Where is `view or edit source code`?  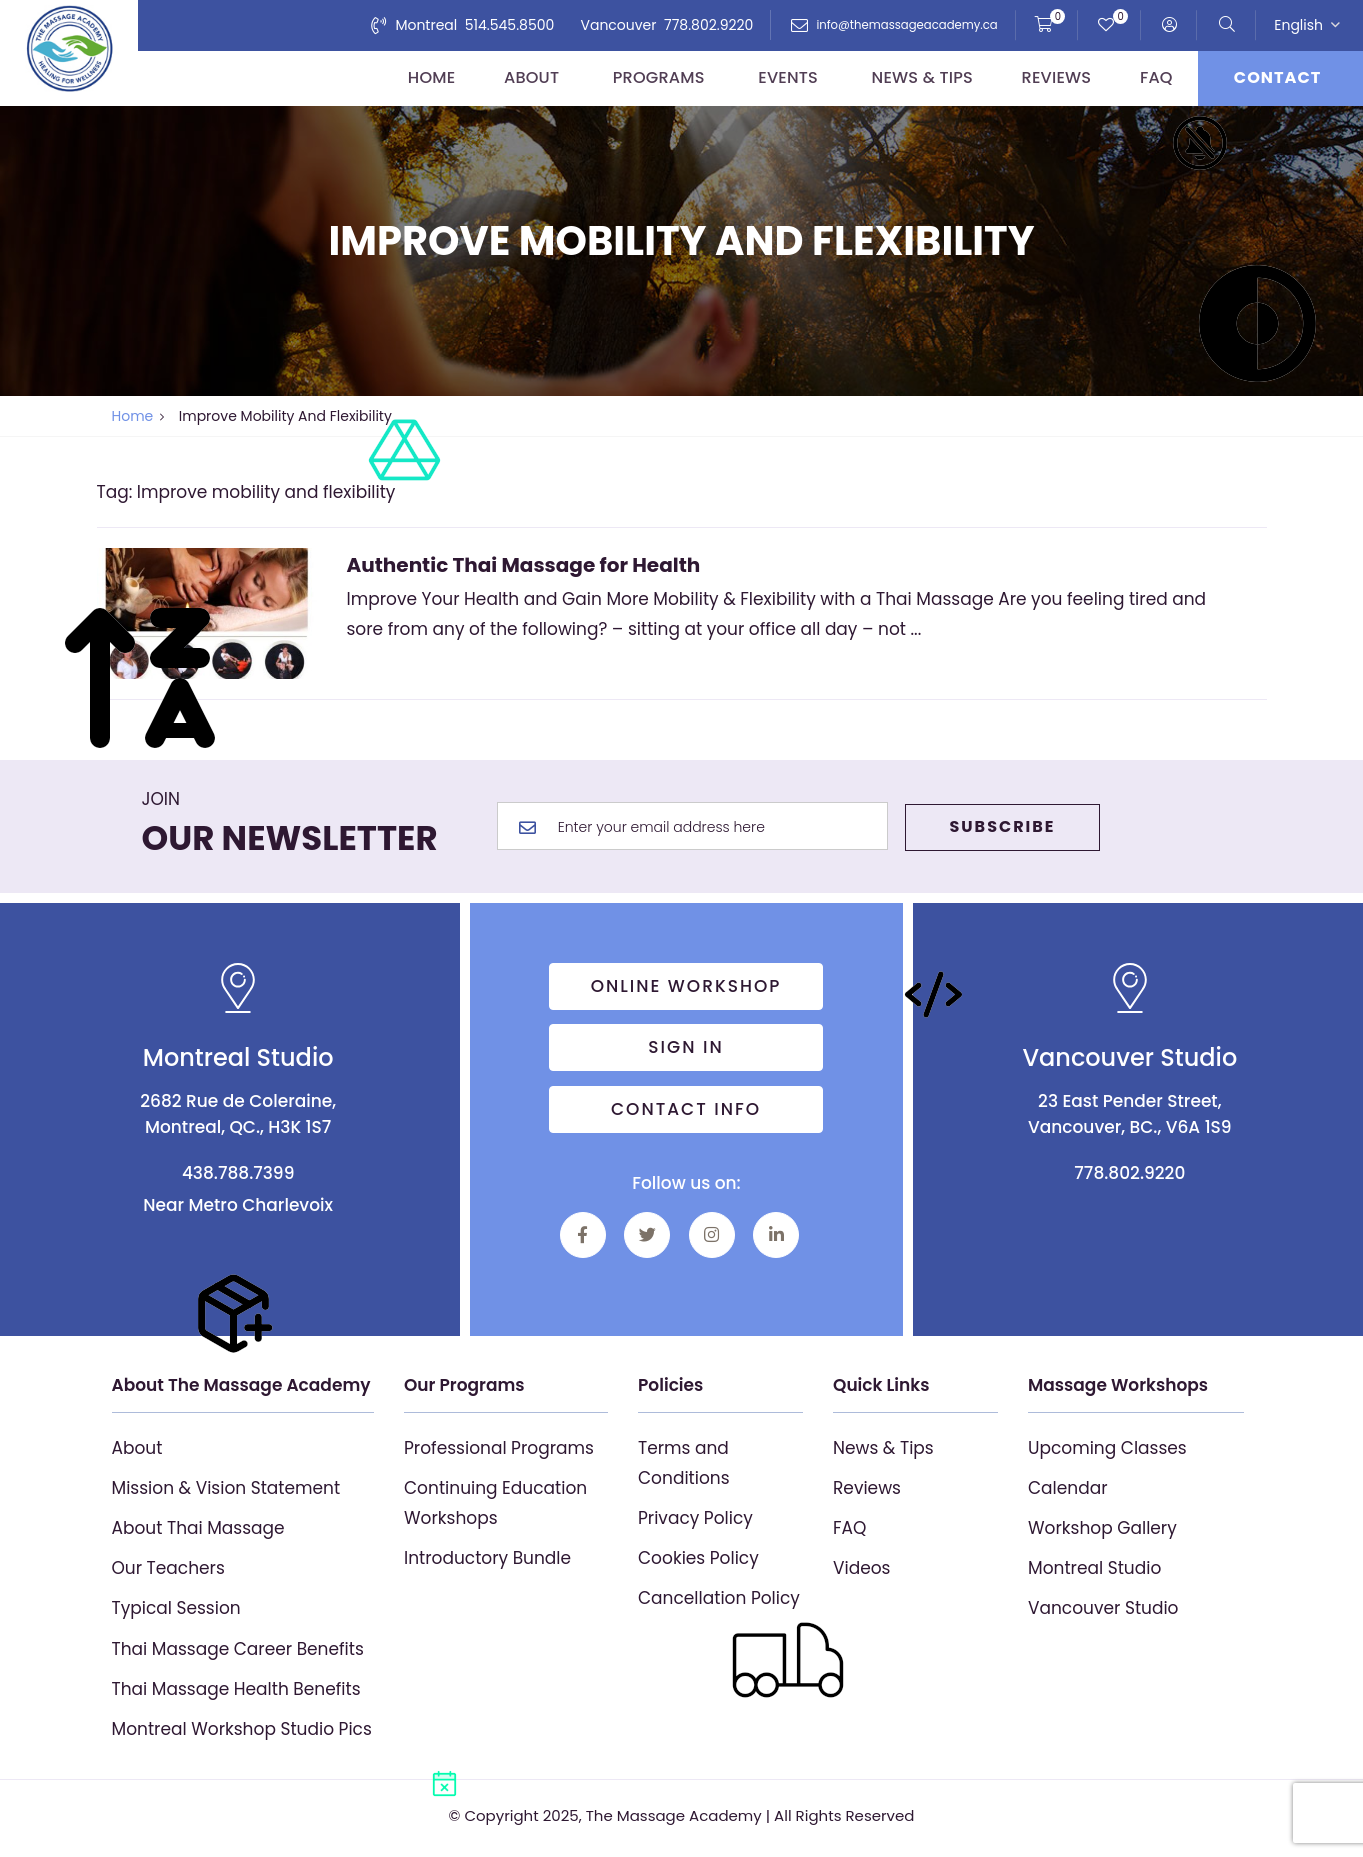 view or edit source code is located at coordinates (933, 994).